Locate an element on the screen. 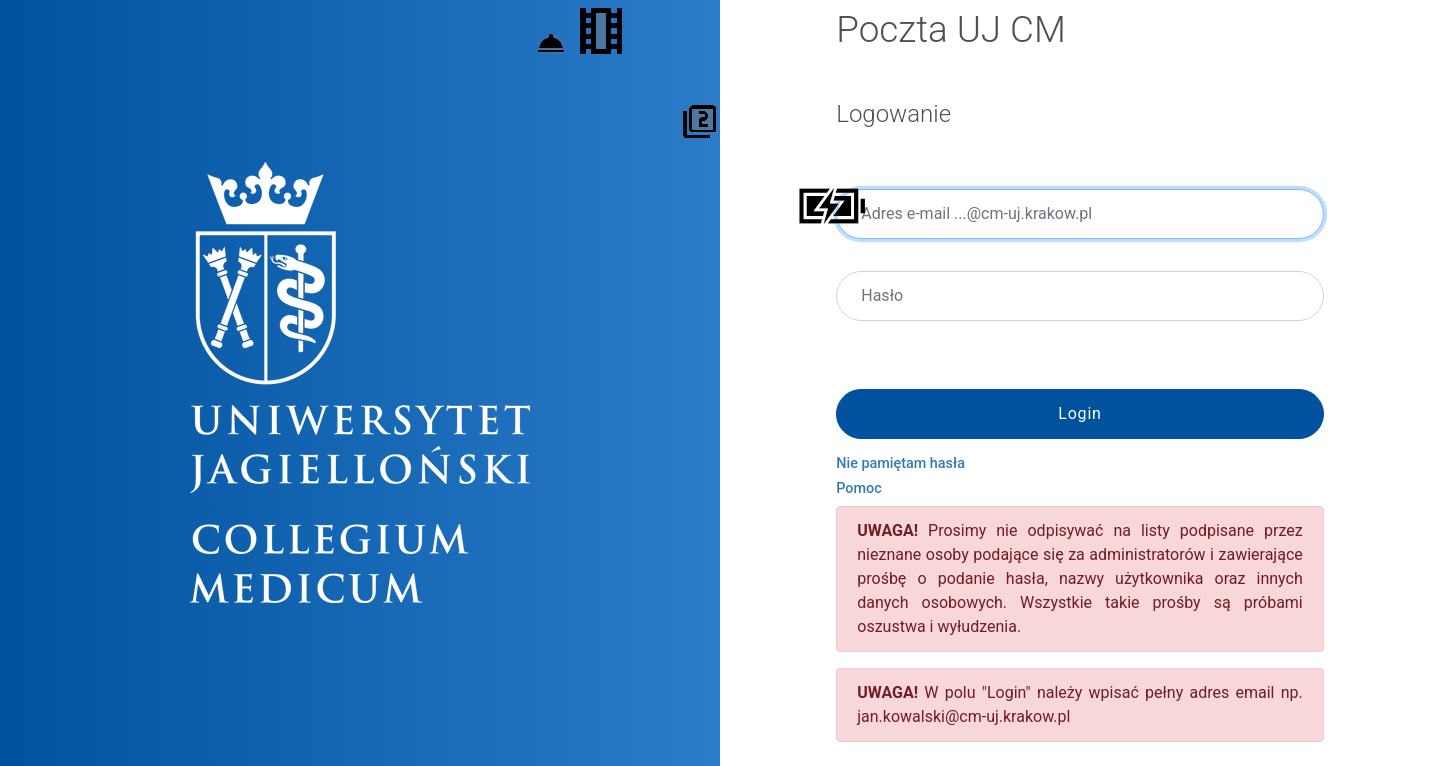 The height and width of the screenshot is (766, 1440). access movies or video content is located at coordinates (601, 31).